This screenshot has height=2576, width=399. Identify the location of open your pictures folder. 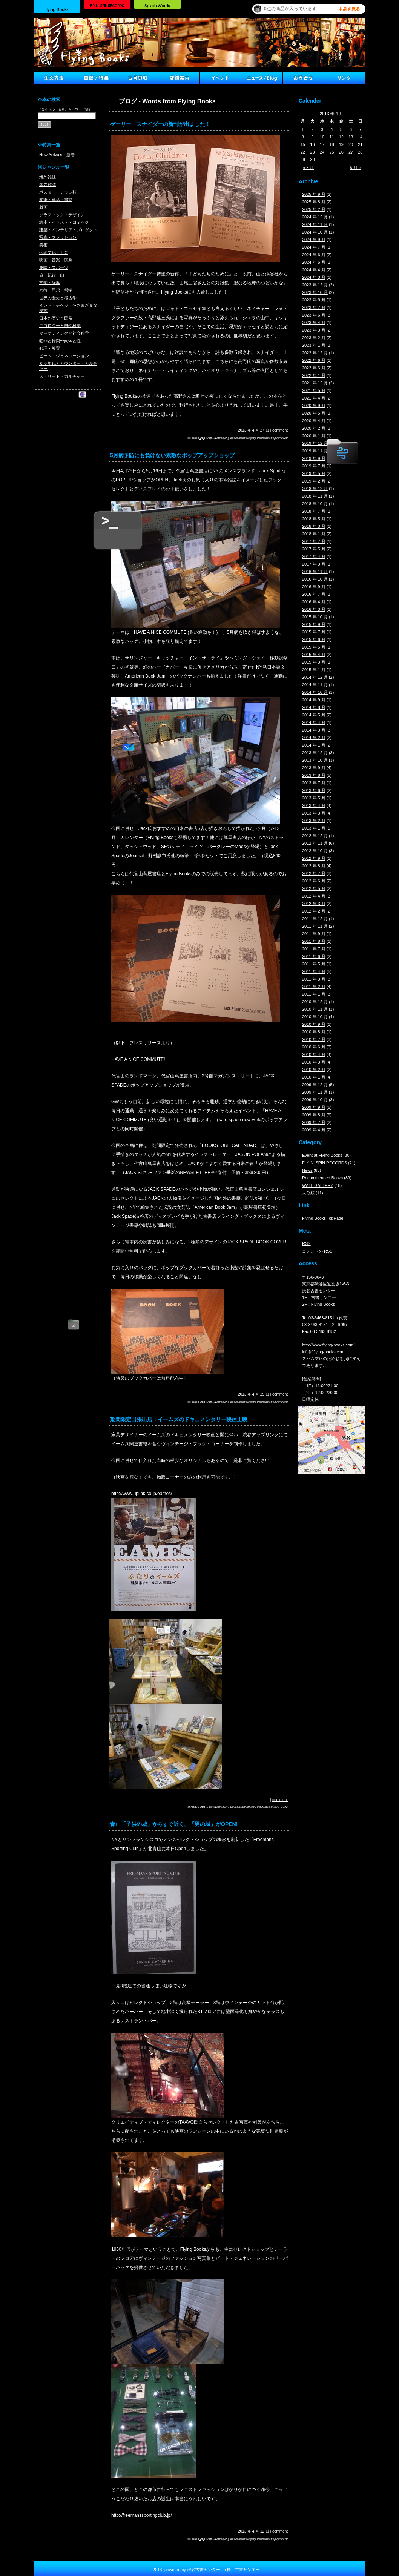
(74, 1325).